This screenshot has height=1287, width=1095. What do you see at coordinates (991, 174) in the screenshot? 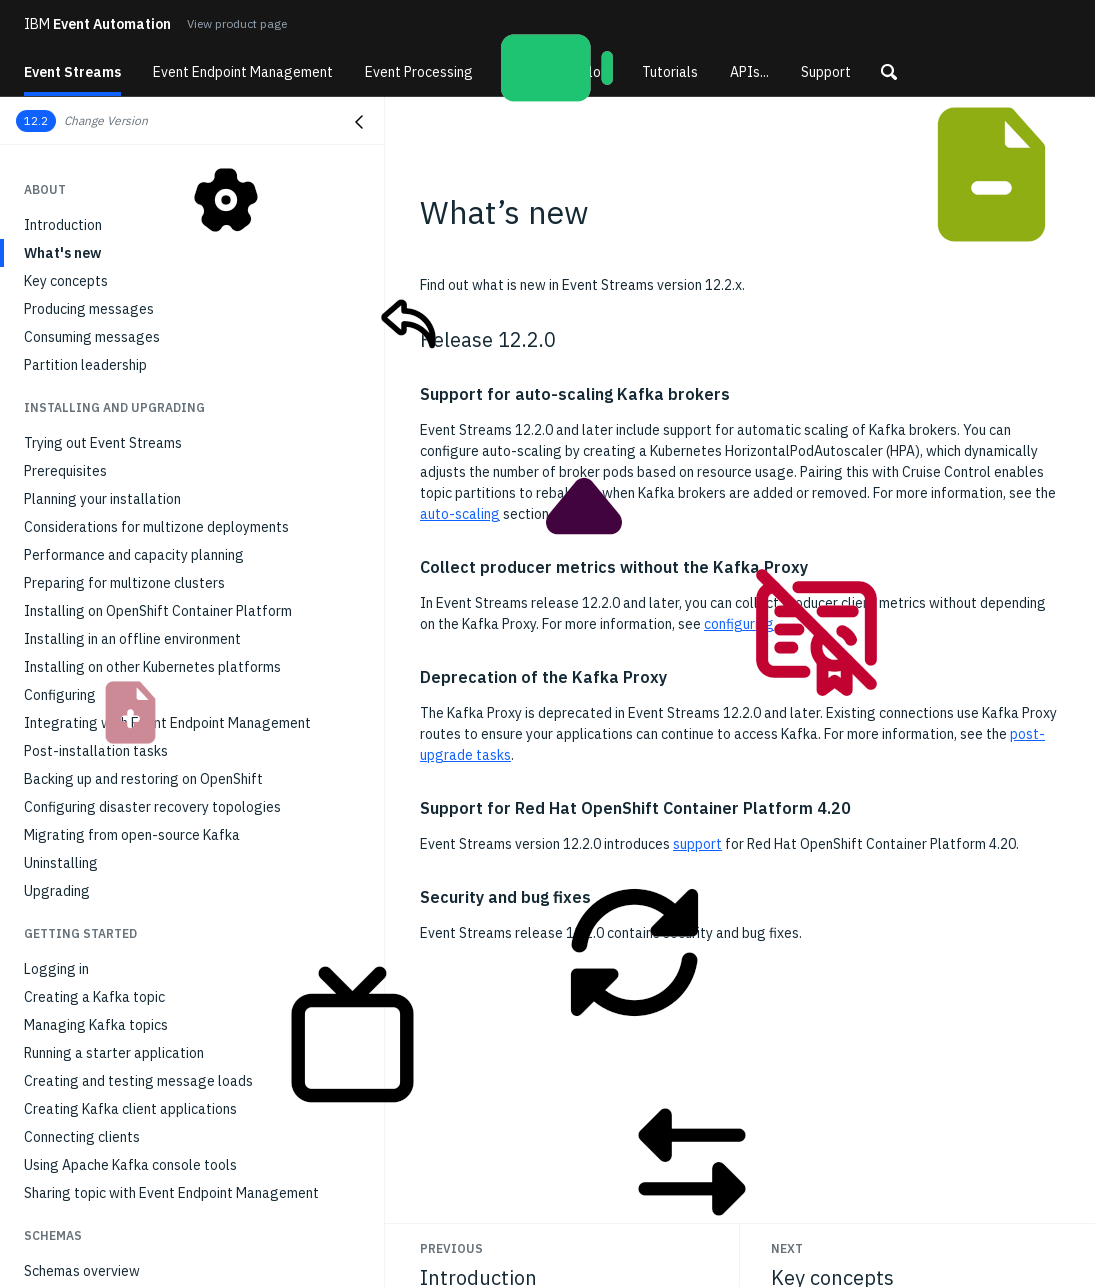
I see `remove or delete a file` at bounding box center [991, 174].